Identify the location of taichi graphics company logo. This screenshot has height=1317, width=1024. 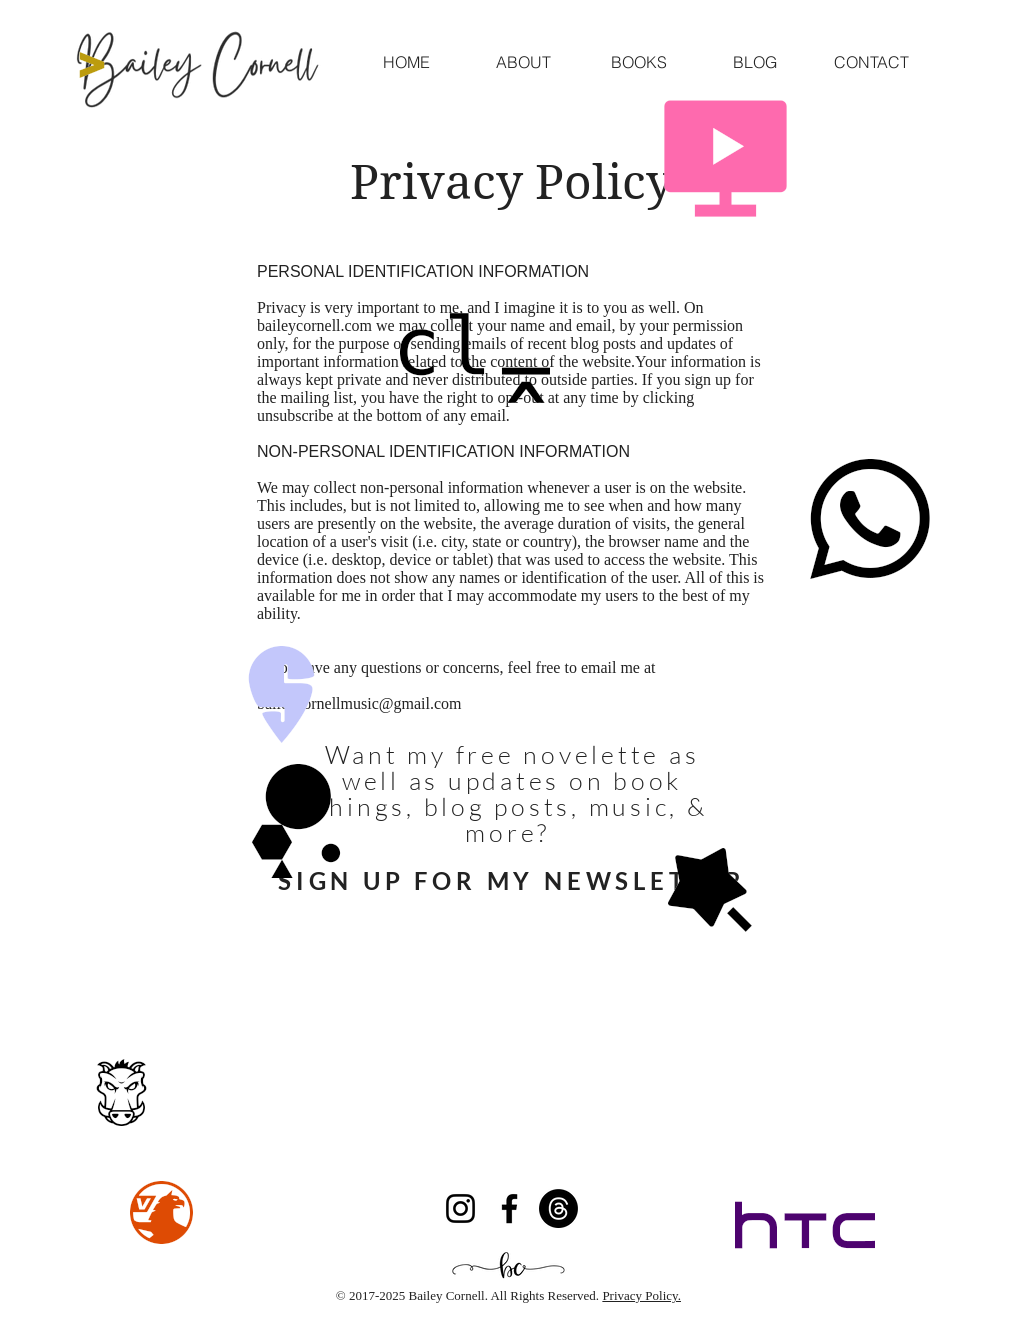
(296, 821).